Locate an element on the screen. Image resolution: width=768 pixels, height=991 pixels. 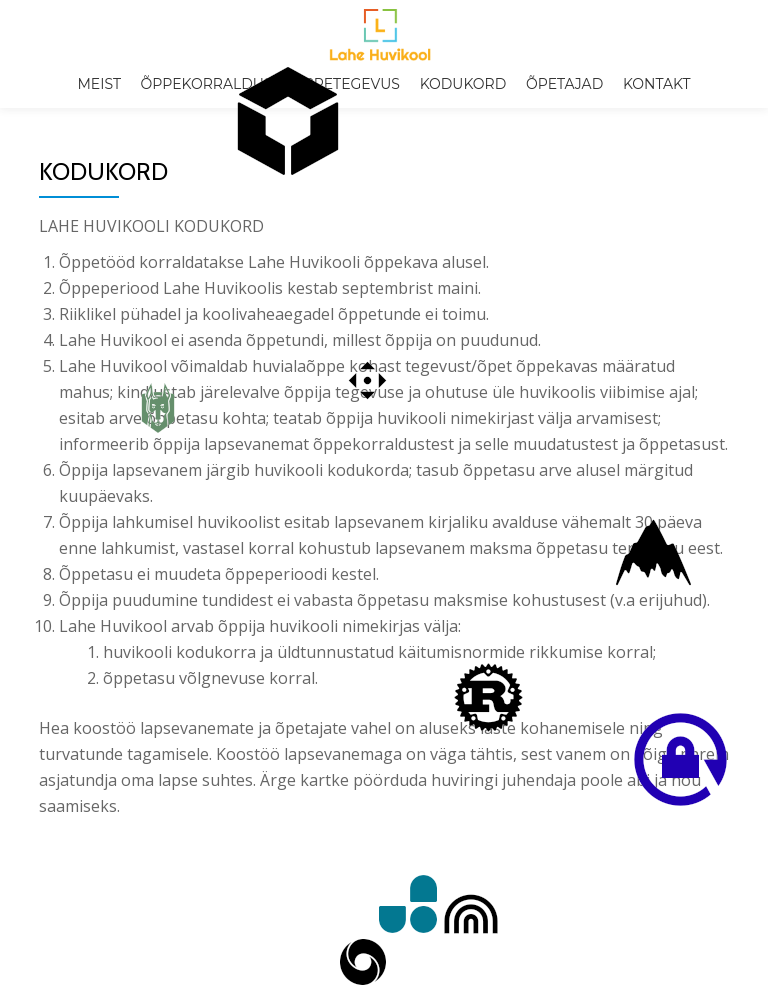
screen rotation is locked is located at coordinates (680, 759).